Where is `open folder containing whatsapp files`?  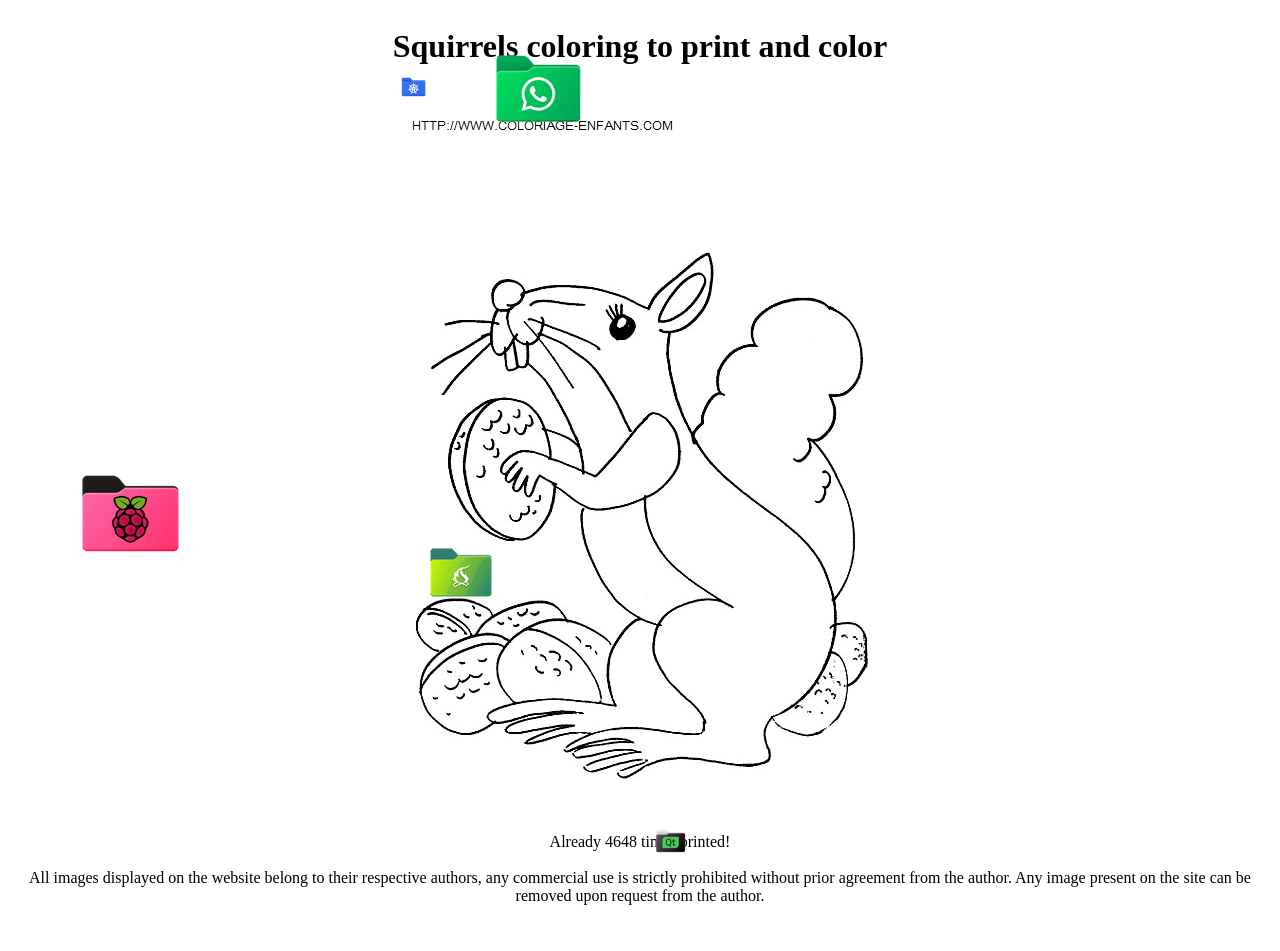 open folder containing whatsapp files is located at coordinates (538, 91).